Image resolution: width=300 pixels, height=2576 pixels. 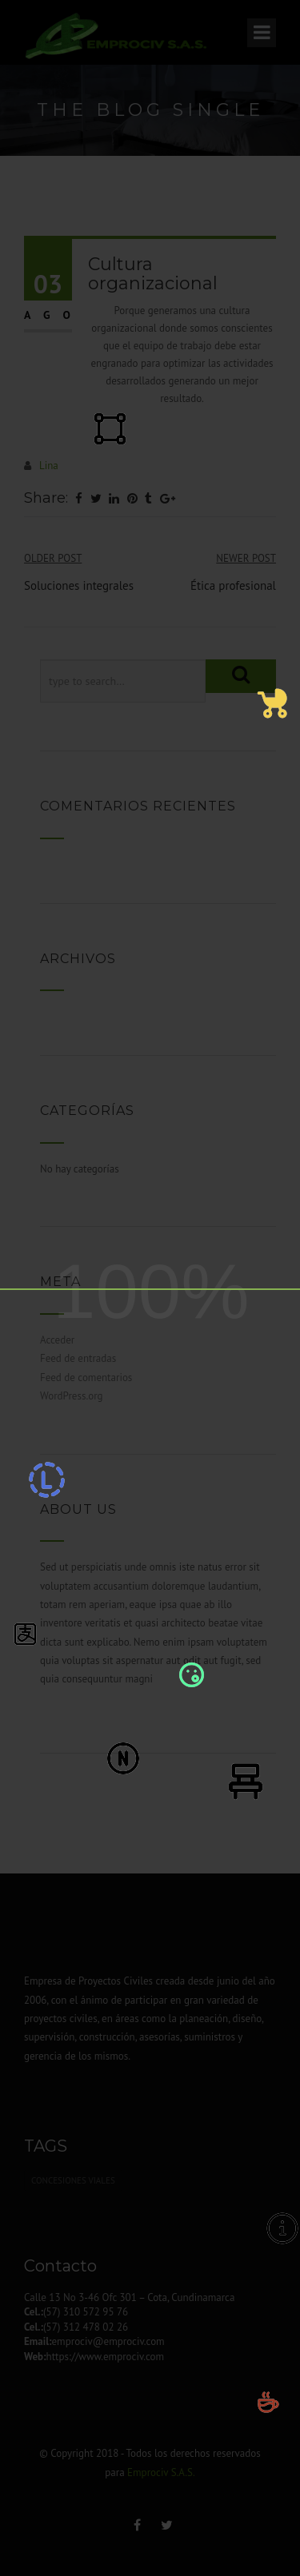 What do you see at coordinates (268, 2402) in the screenshot?
I see `find nearby coffee shops` at bounding box center [268, 2402].